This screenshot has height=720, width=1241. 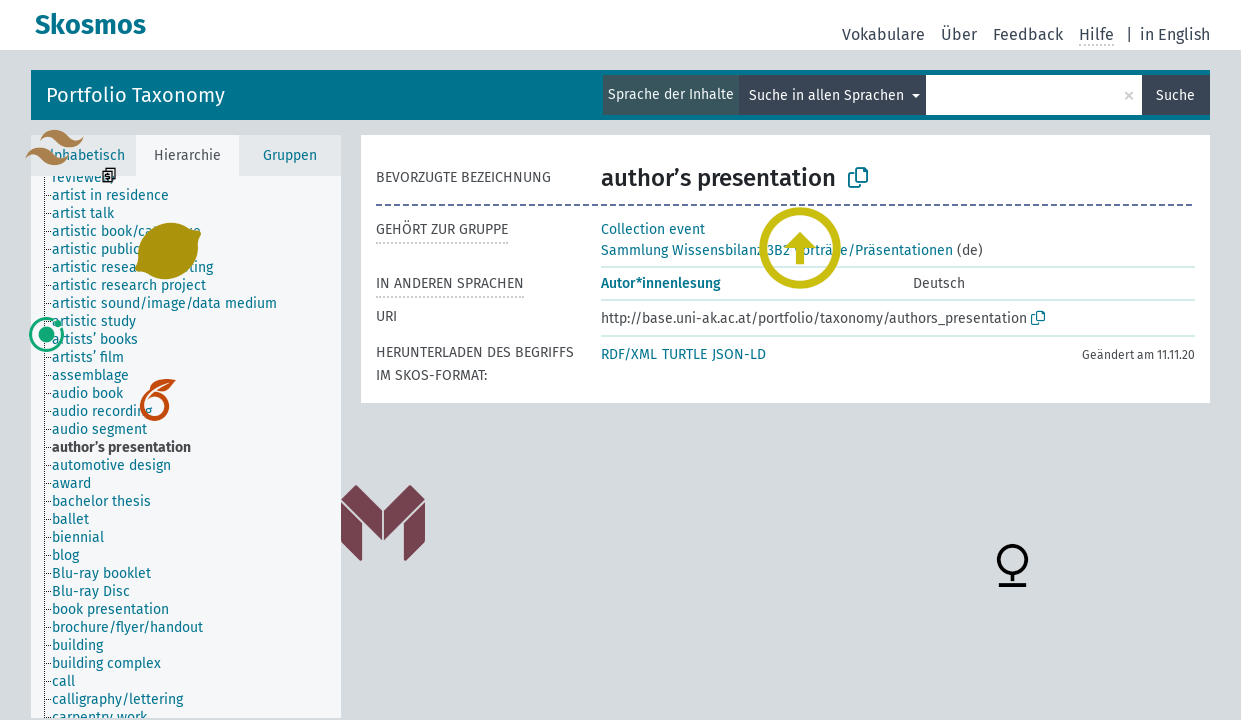 What do you see at coordinates (46, 334) in the screenshot?
I see `ionic framework logo` at bounding box center [46, 334].